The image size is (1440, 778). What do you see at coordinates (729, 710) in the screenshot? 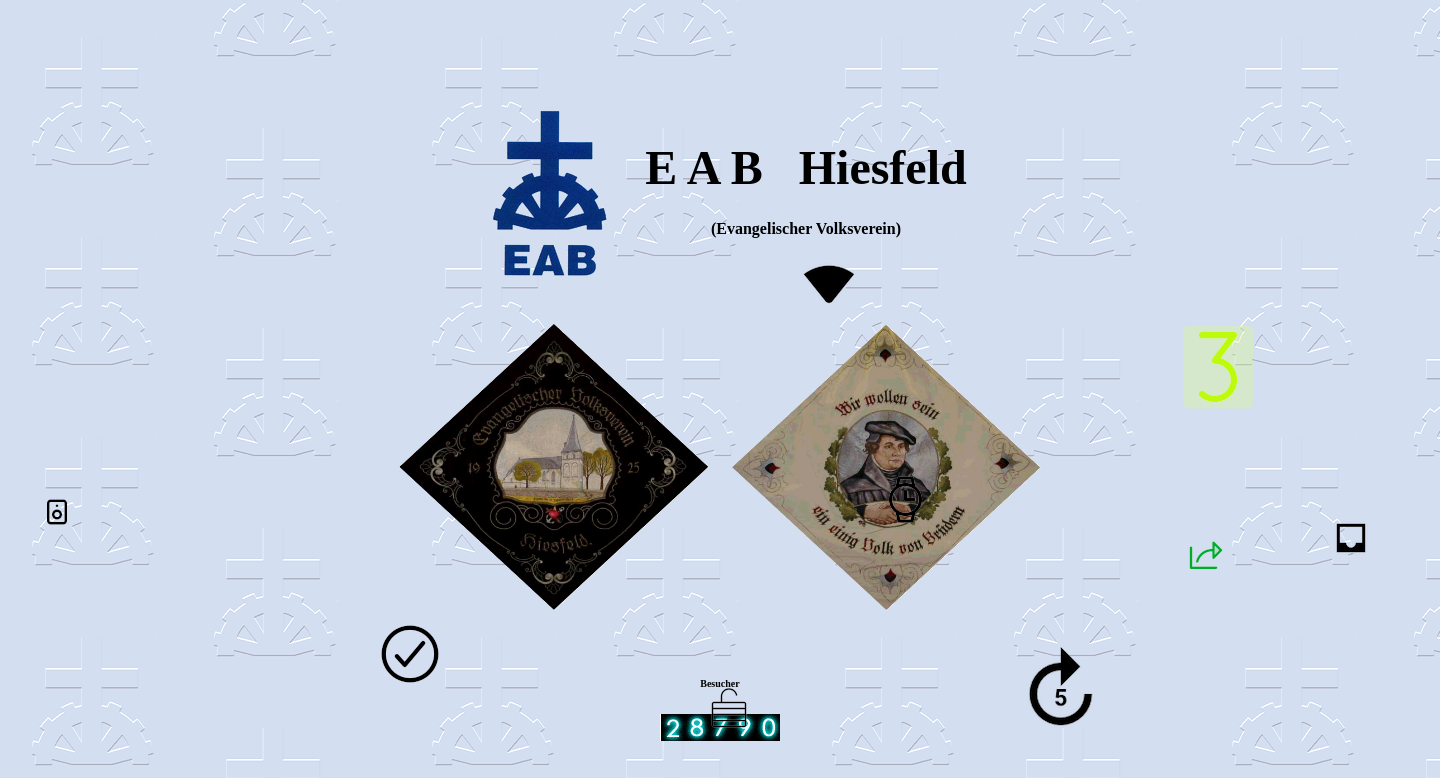
I see `unlocked or unsecured state` at bounding box center [729, 710].